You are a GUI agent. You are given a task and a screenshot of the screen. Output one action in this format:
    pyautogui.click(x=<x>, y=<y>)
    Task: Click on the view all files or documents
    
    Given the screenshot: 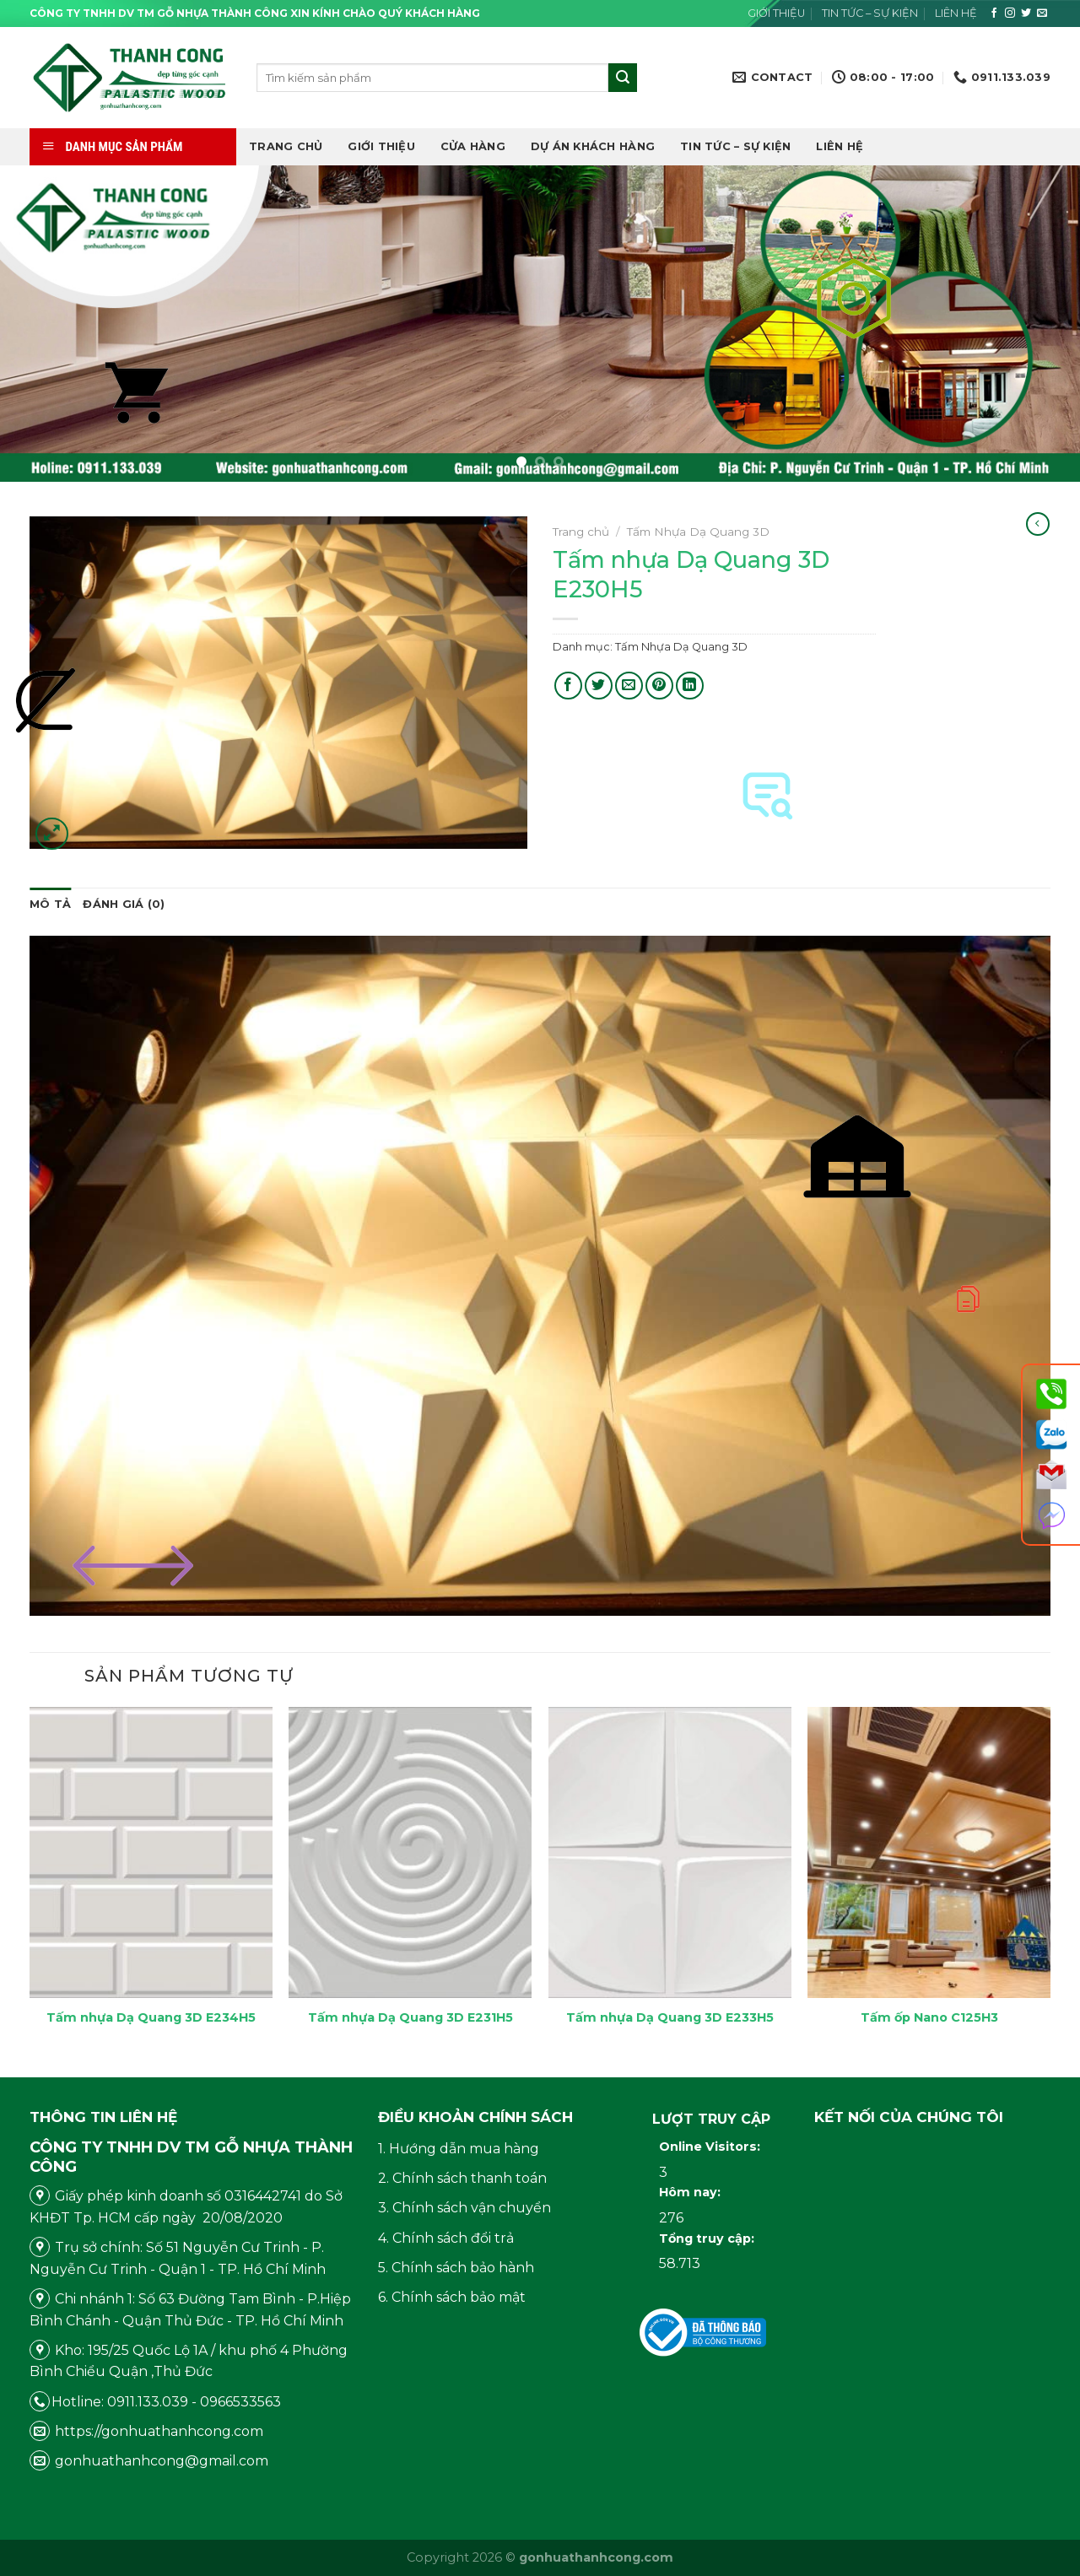 What is the action you would take?
    pyautogui.click(x=968, y=1299)
    